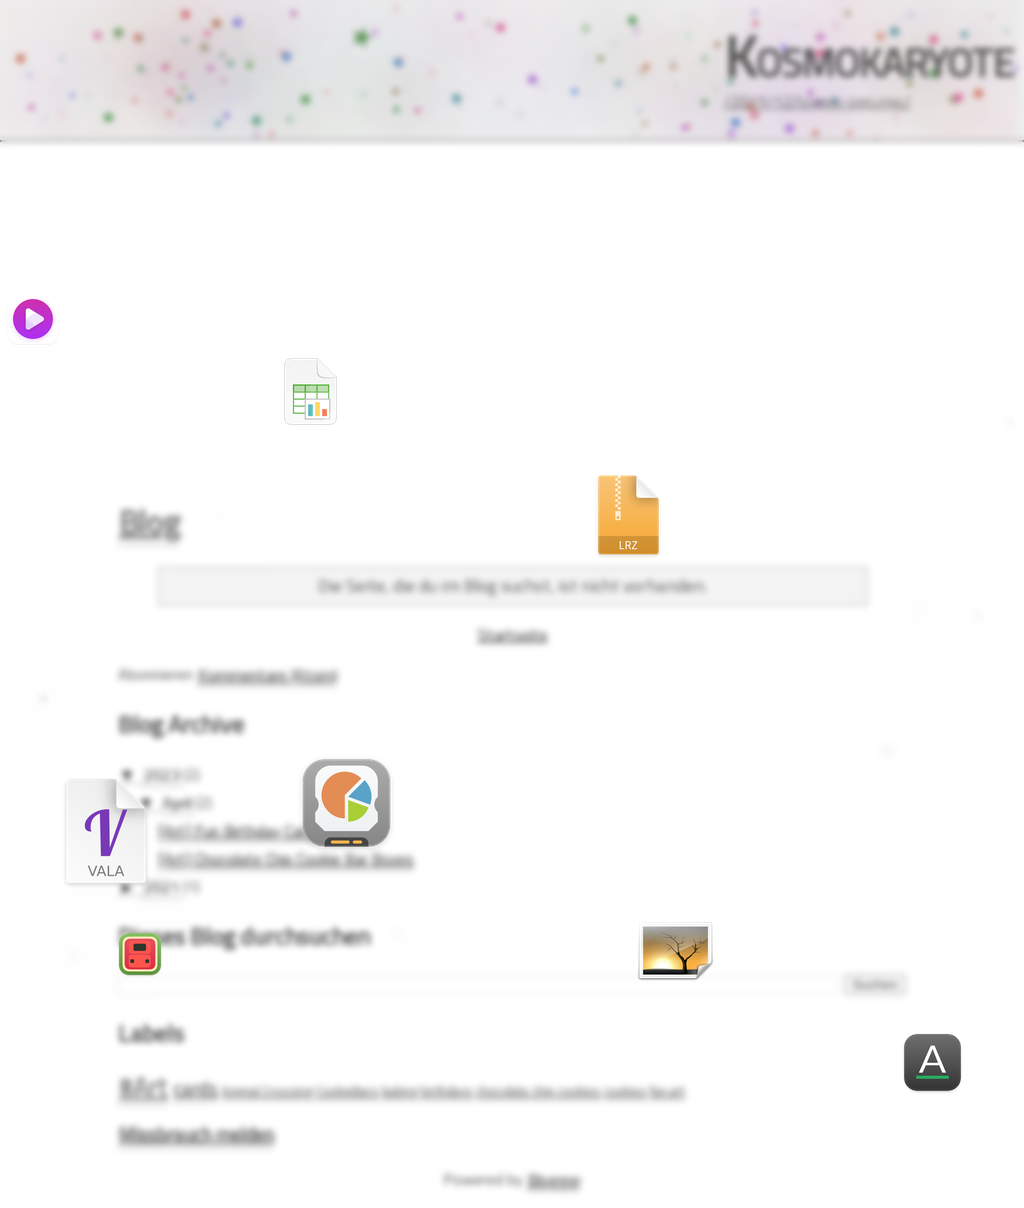 Image resolution: width=1024 pixels, height=1208 pixels. Describe the element at coordinates (346, 804) in the screenshot. I see `open disk usage analyzer` at that location.